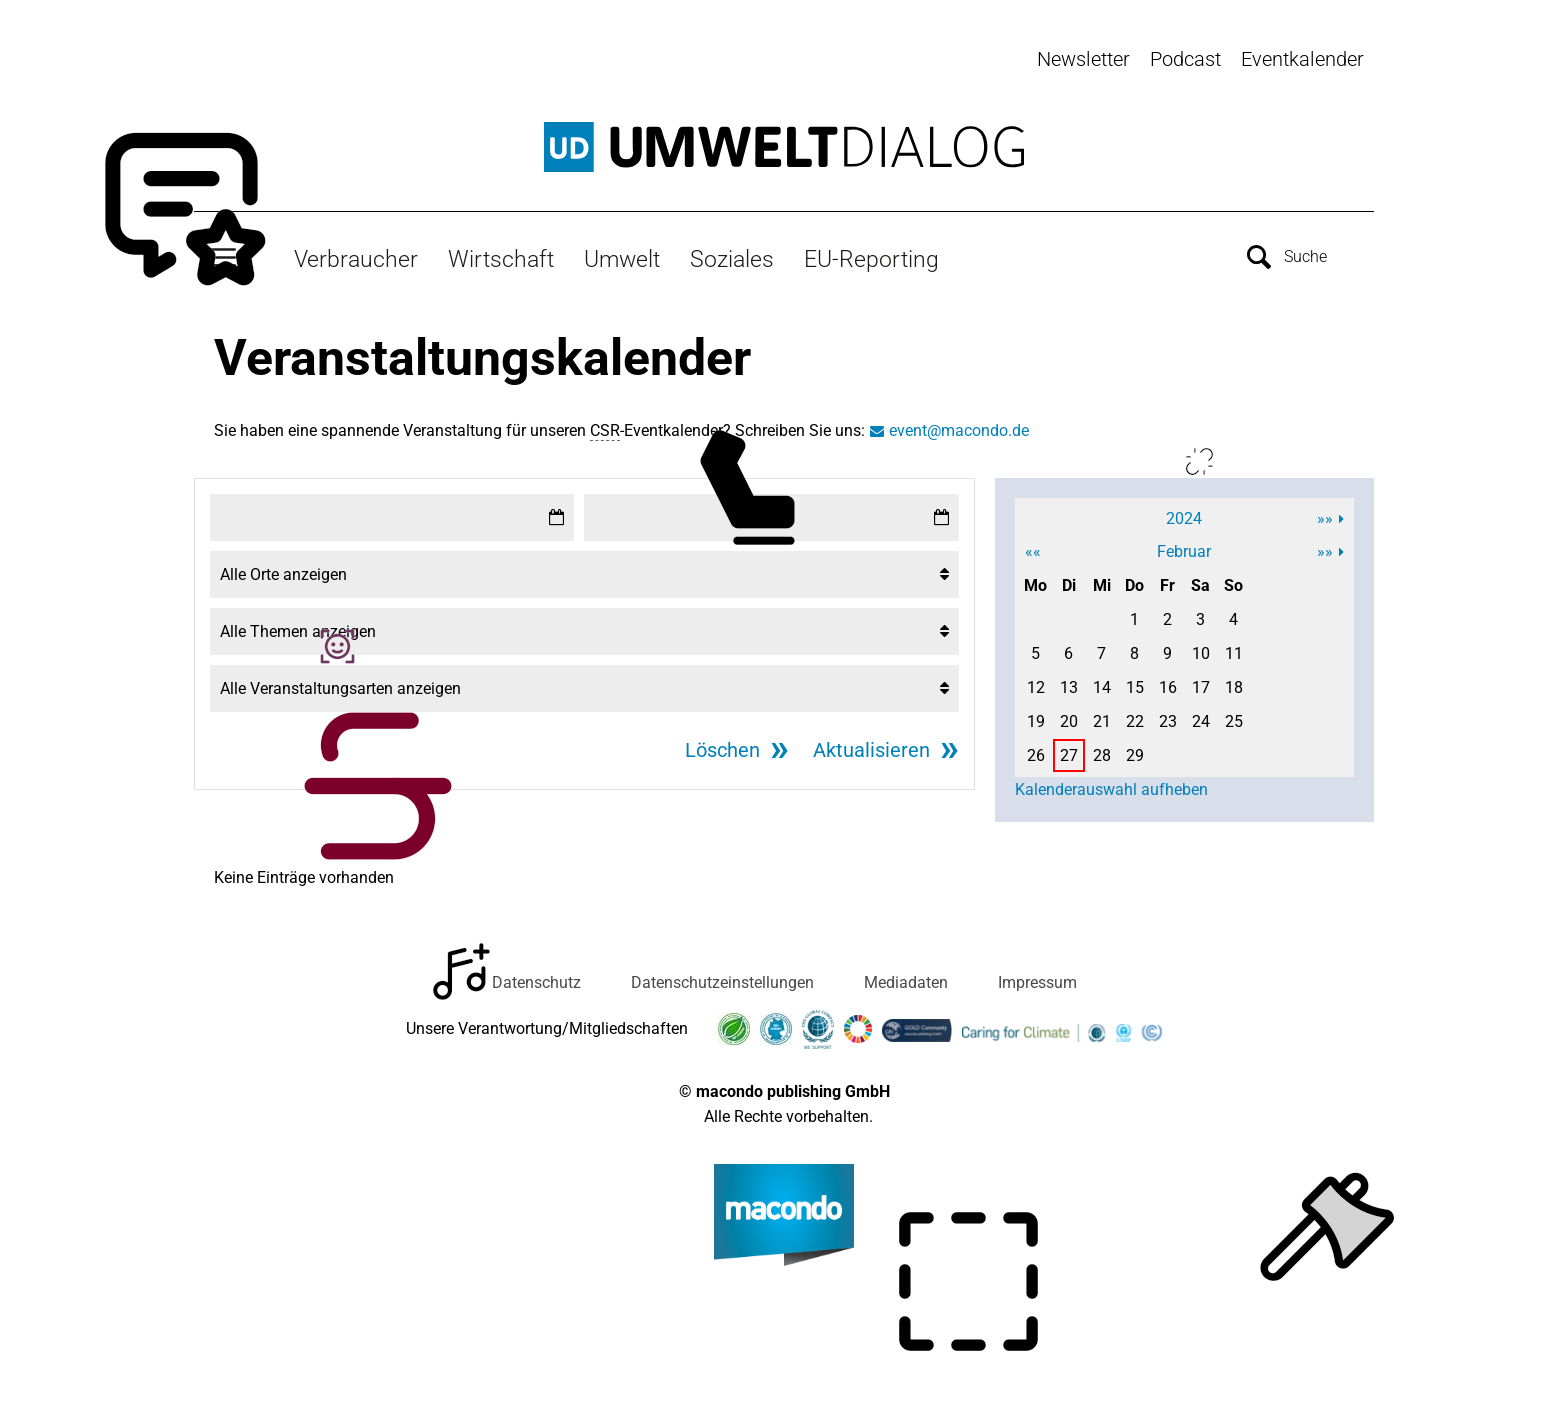 This screenshot has width=1568, height=1412. Describe the element at coordinates (378, 786) in the screenshot. I see `apply strikethrough formatting to selected text` at that location.